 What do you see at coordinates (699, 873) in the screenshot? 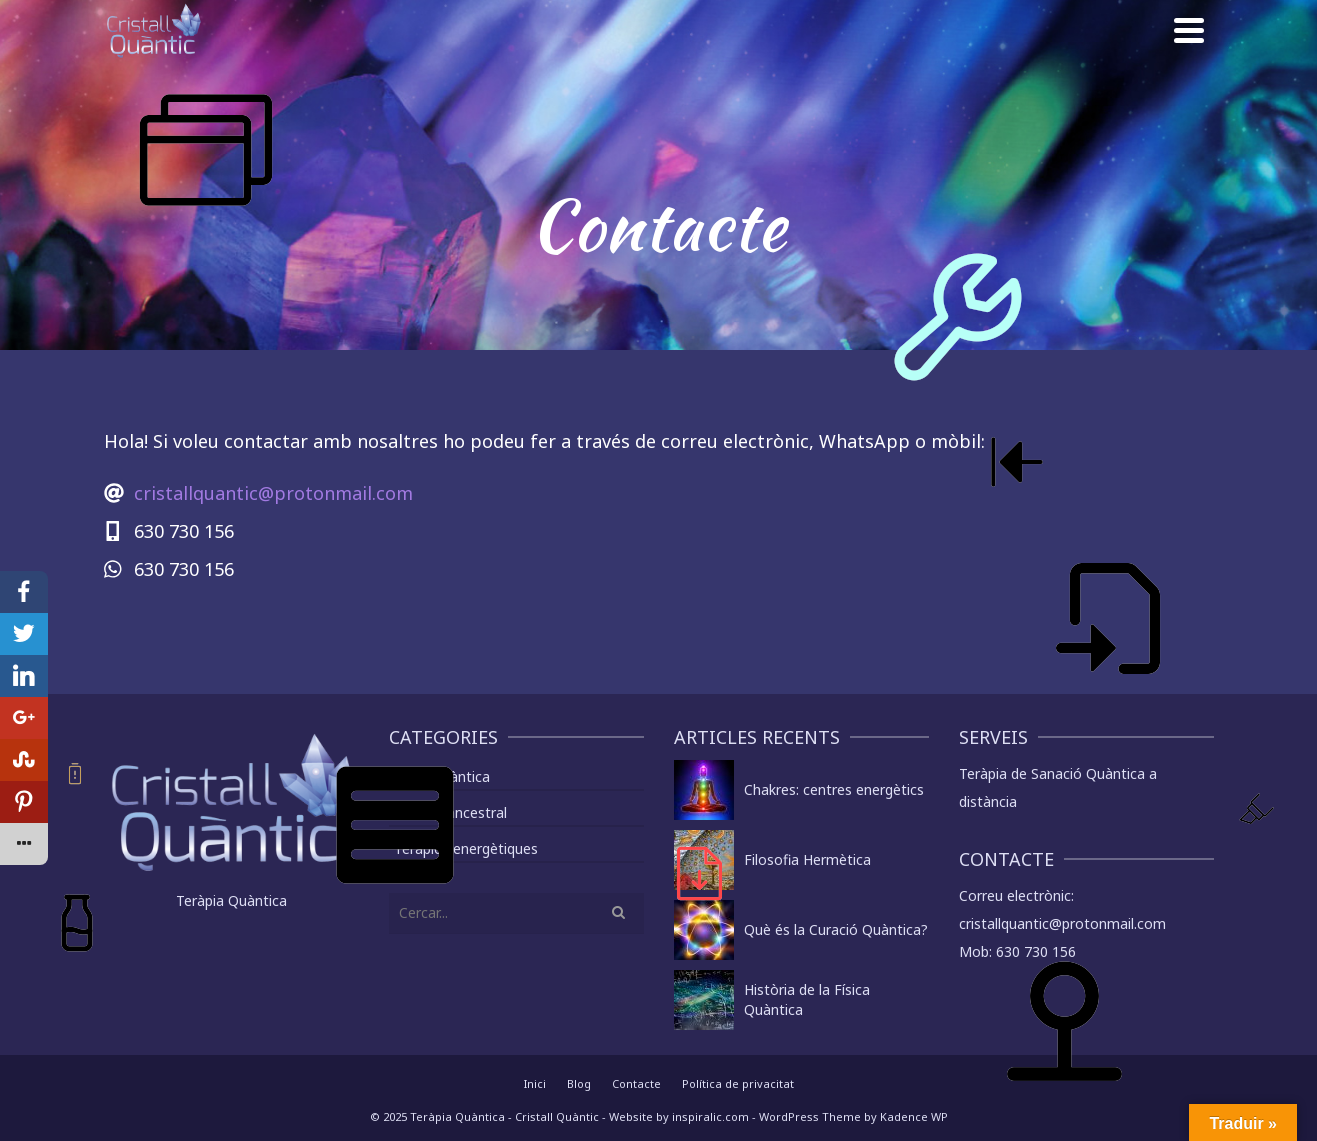
I see `download a file` at bounding box center [699, 873].